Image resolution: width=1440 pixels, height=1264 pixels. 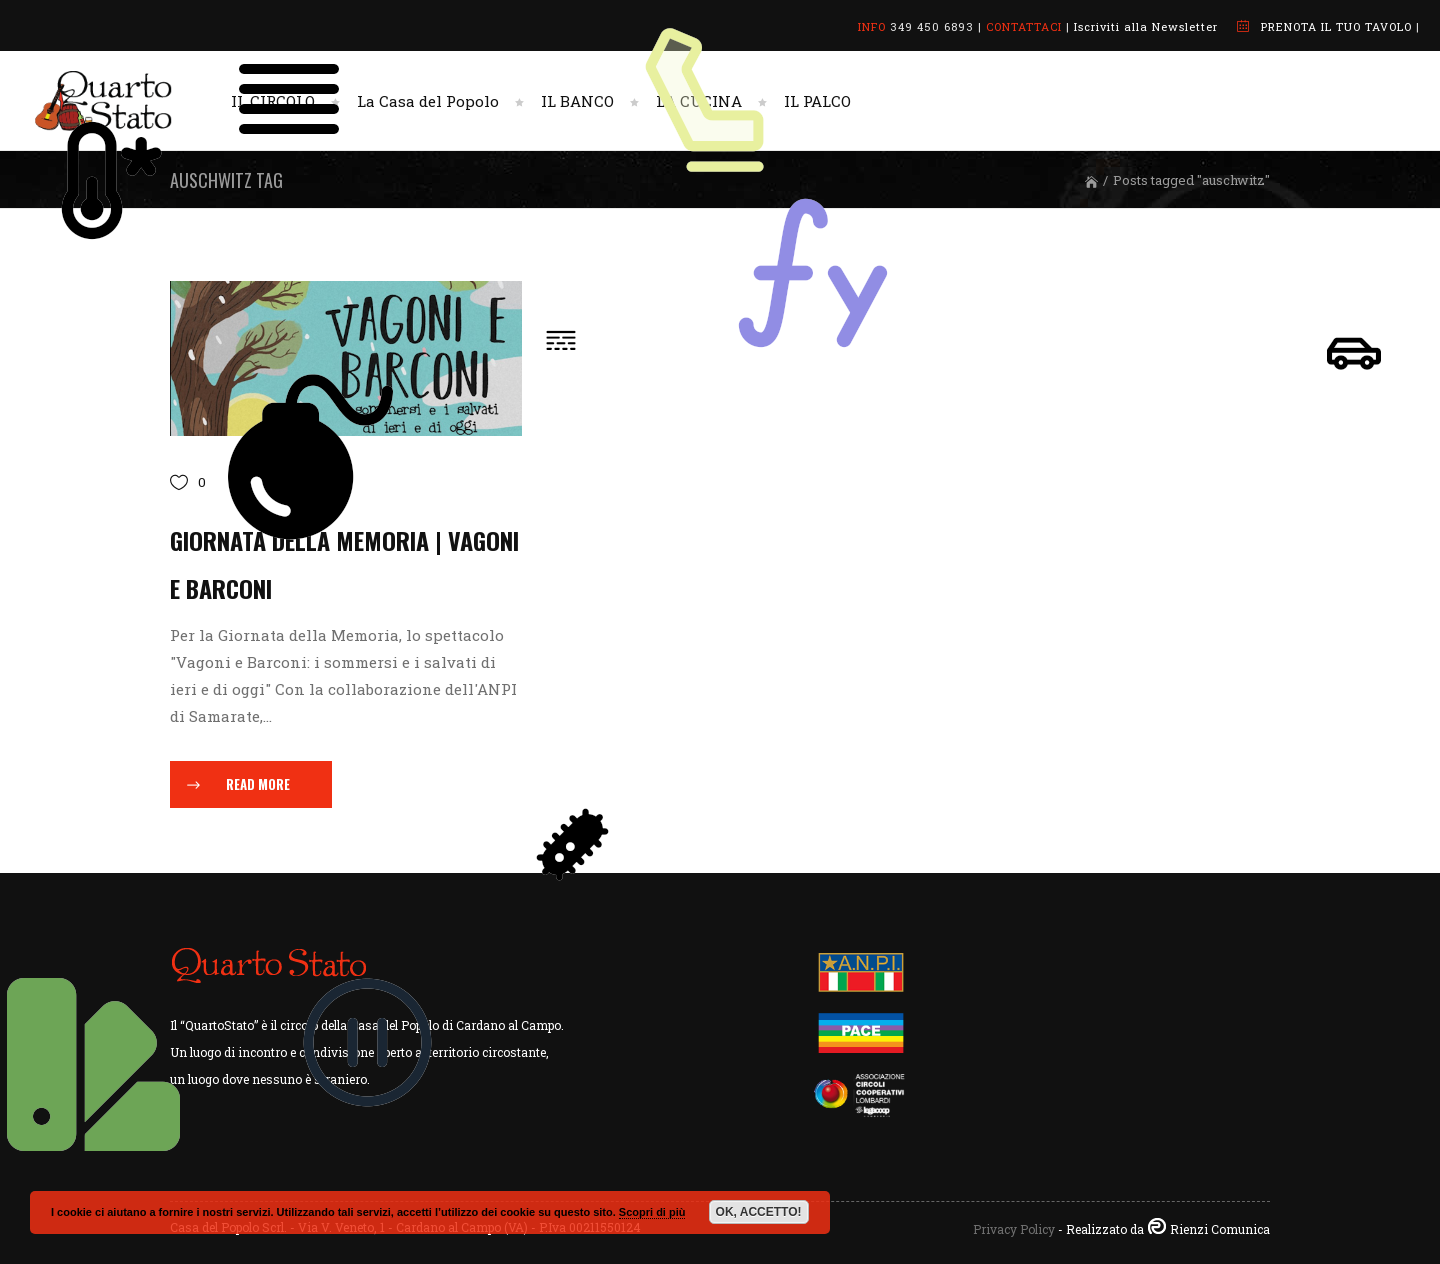 I want to click on indicates low temperature or cold conditions, so click(x=101, y=180).